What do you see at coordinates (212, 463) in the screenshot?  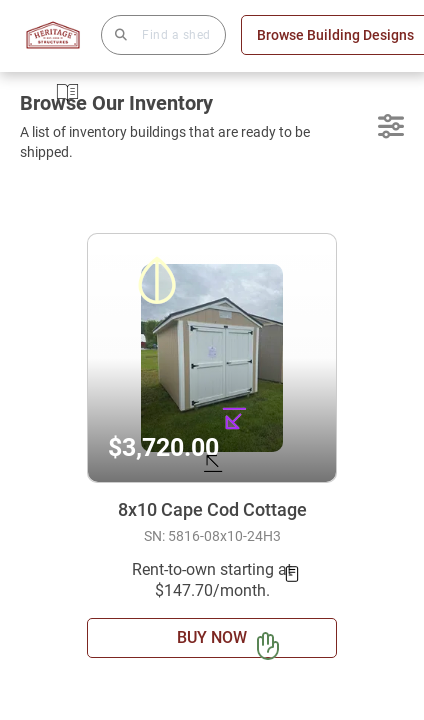 I see `move to top-left corner` at bounding box center [212, 463].